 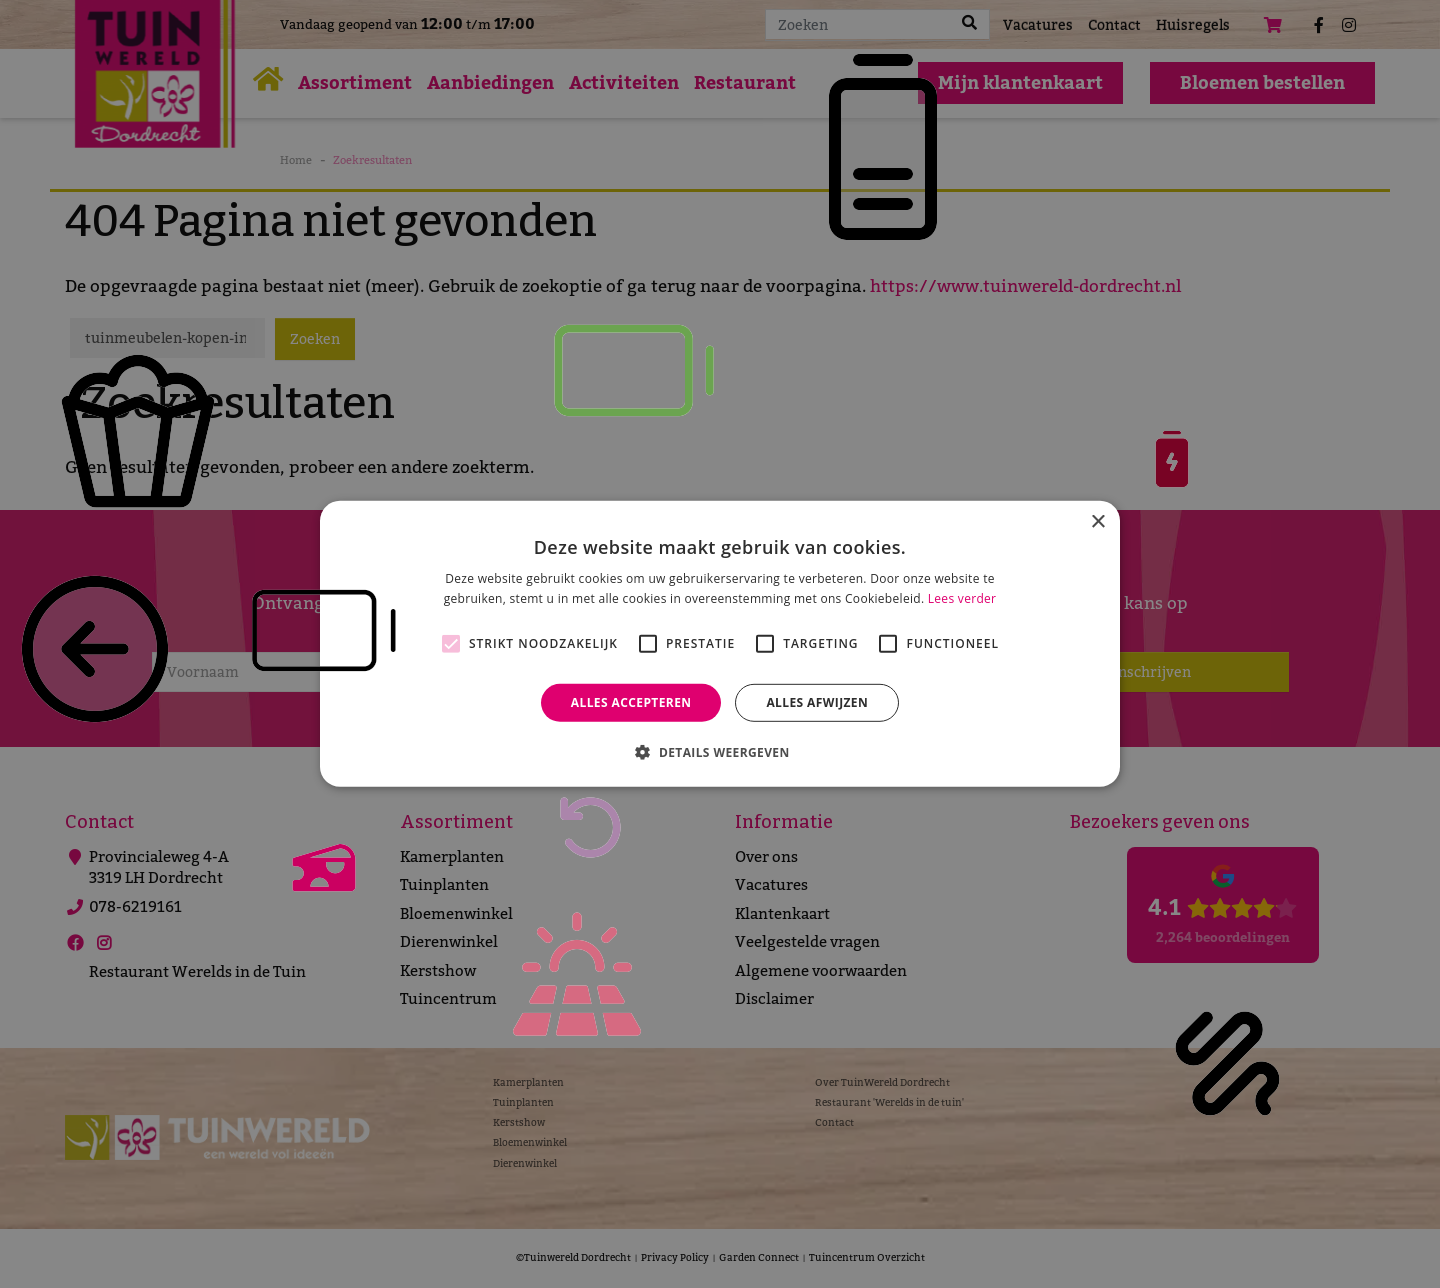 What do you see at coordinates (1172, 460) in the screenshot?
I see `indicates device is currently charging` at bounding box center [1172, 460].